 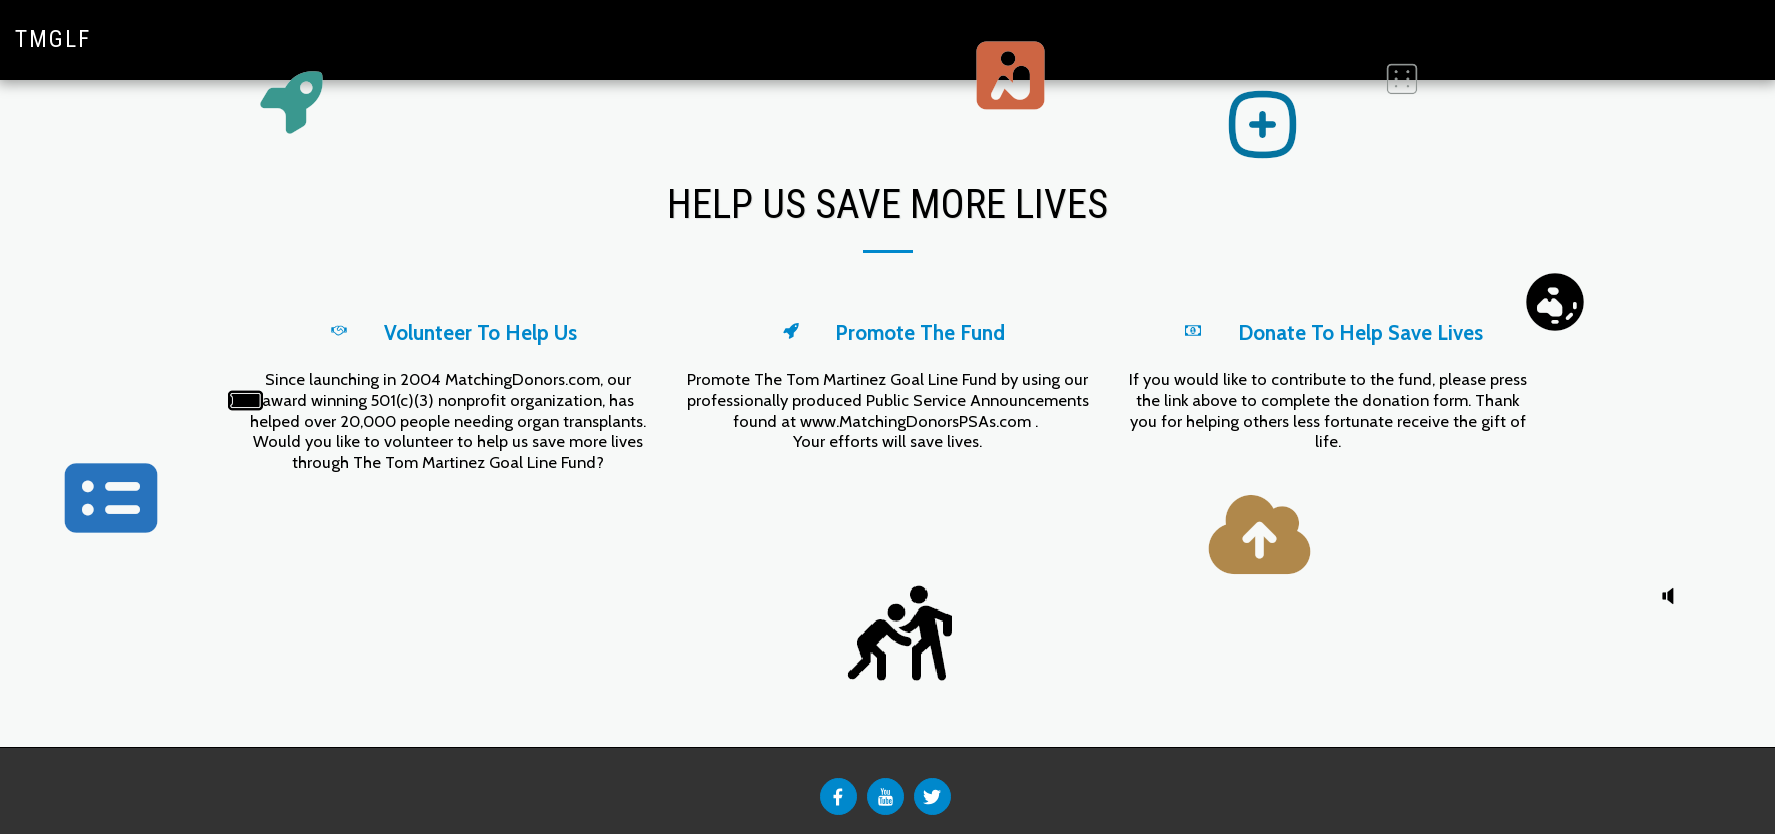 I want to click on view list or menu items, so click(x=111, y=498).